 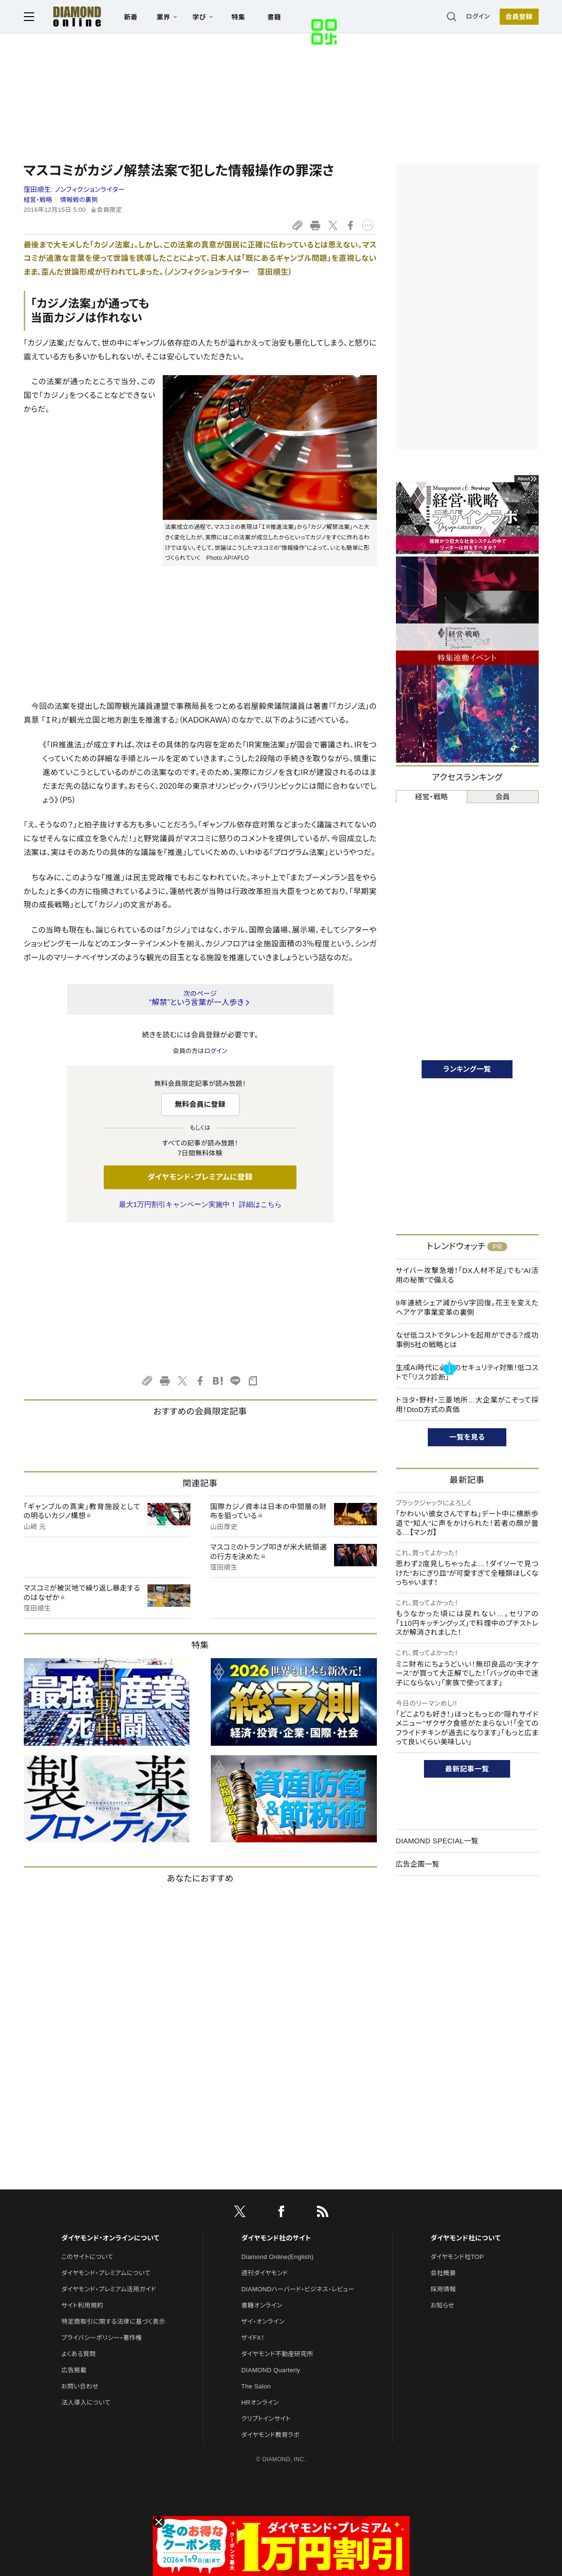 What do you see at coordinates (239, 408) in the screenshot?
I see `view who has seen your content` at bounding box center [239, 408].